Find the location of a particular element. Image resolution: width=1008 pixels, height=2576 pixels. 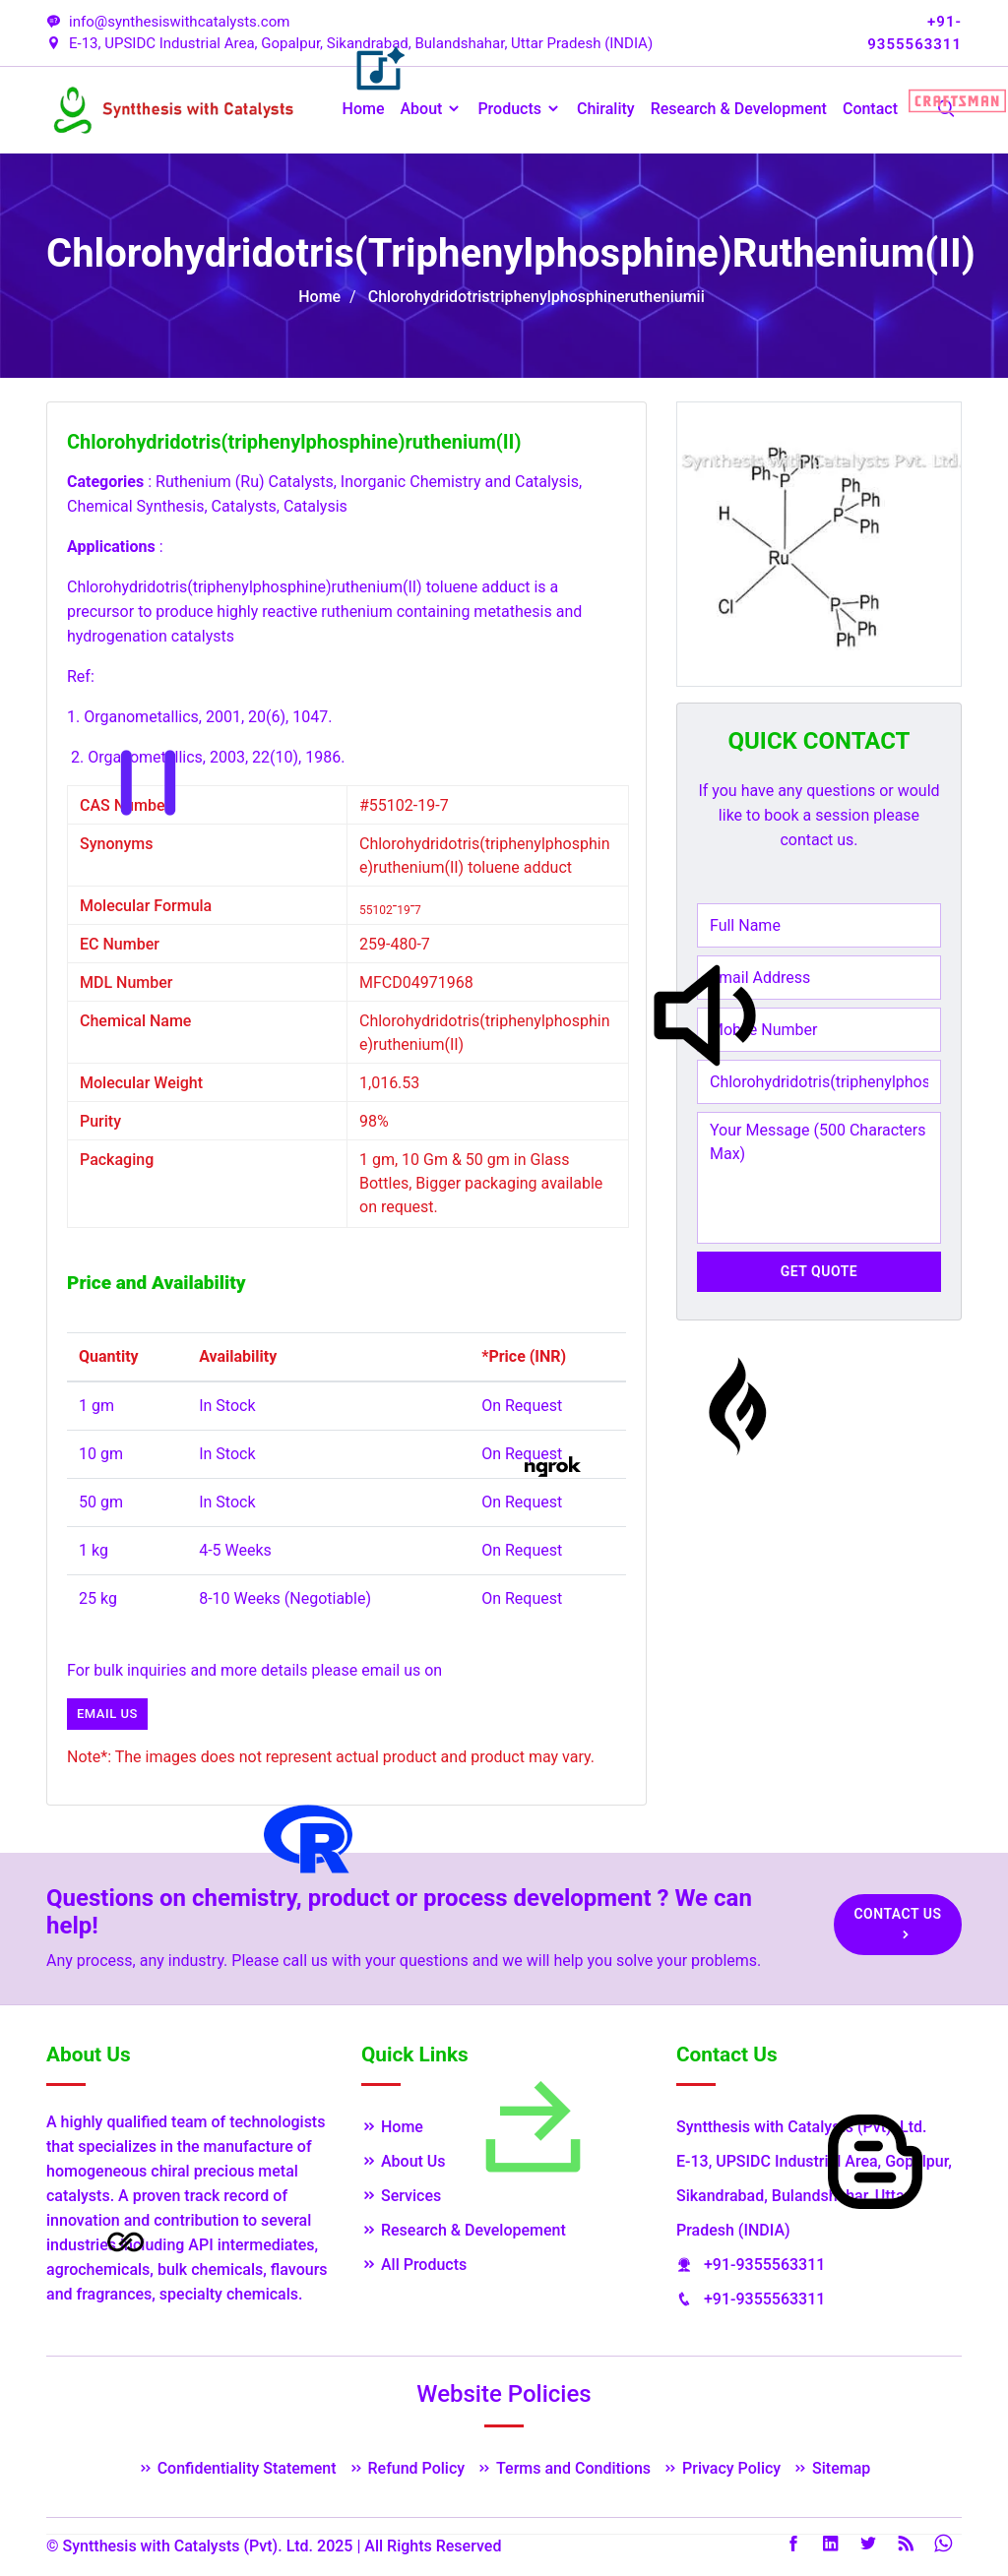

crayon brand logo is located at coordinates (125, 2241).